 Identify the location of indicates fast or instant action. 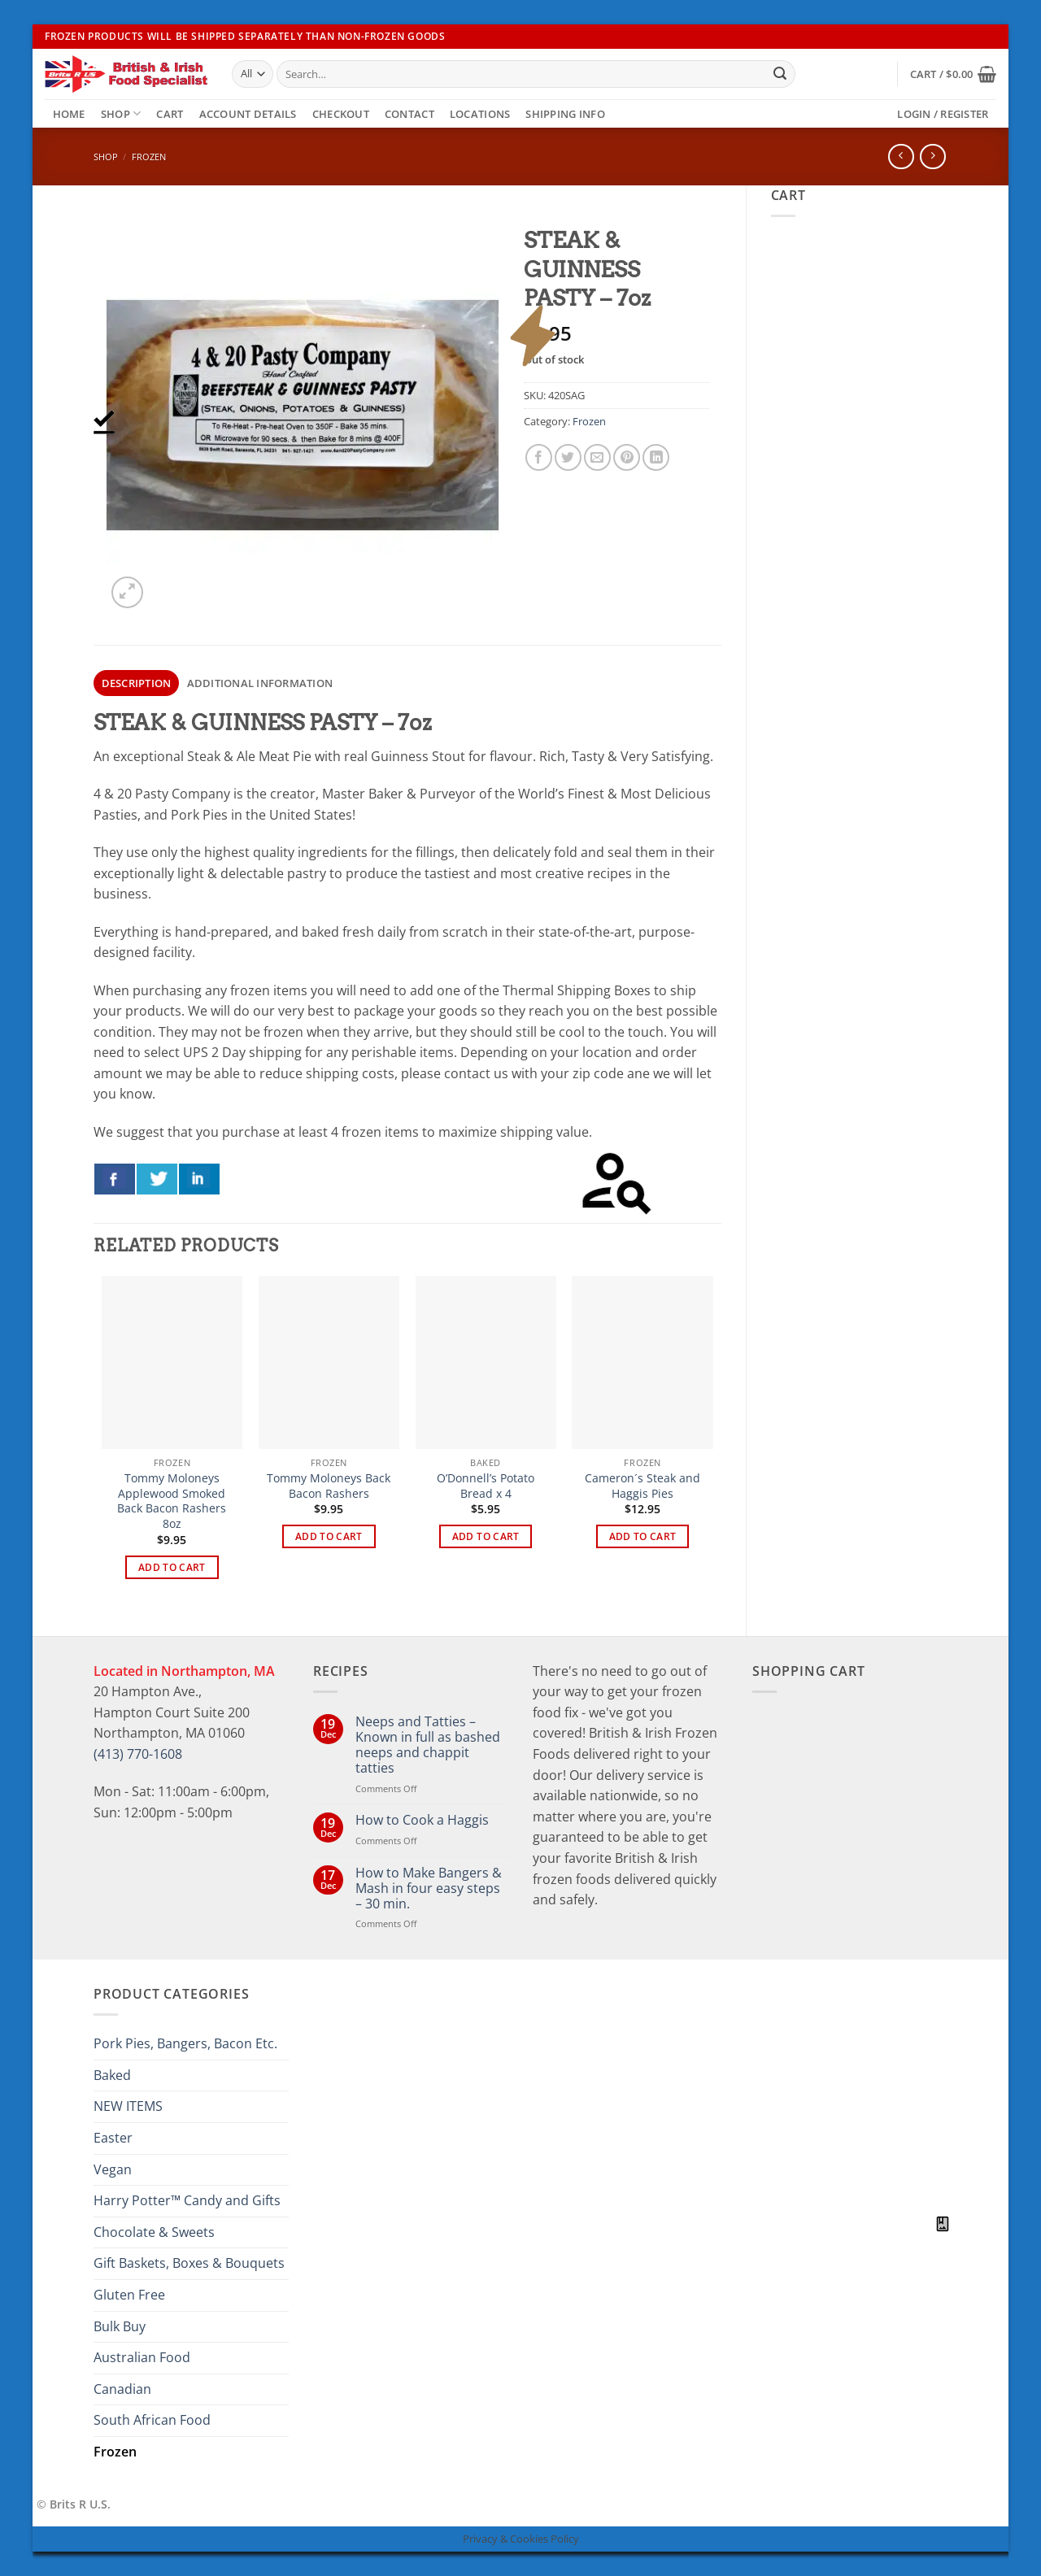
(533, 336).